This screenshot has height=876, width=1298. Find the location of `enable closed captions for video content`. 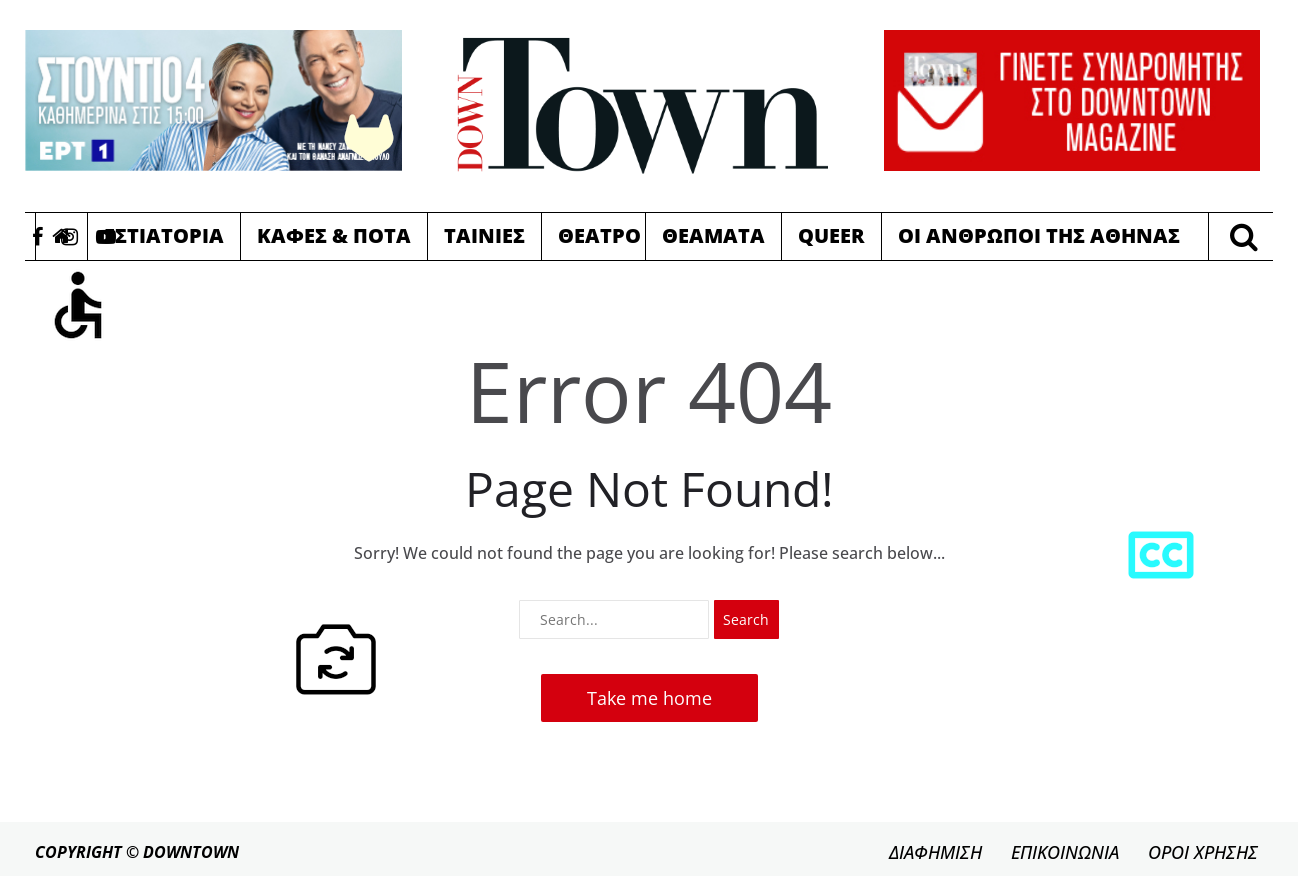

enable closed captions for video content is located at coordinates (1161, 555).